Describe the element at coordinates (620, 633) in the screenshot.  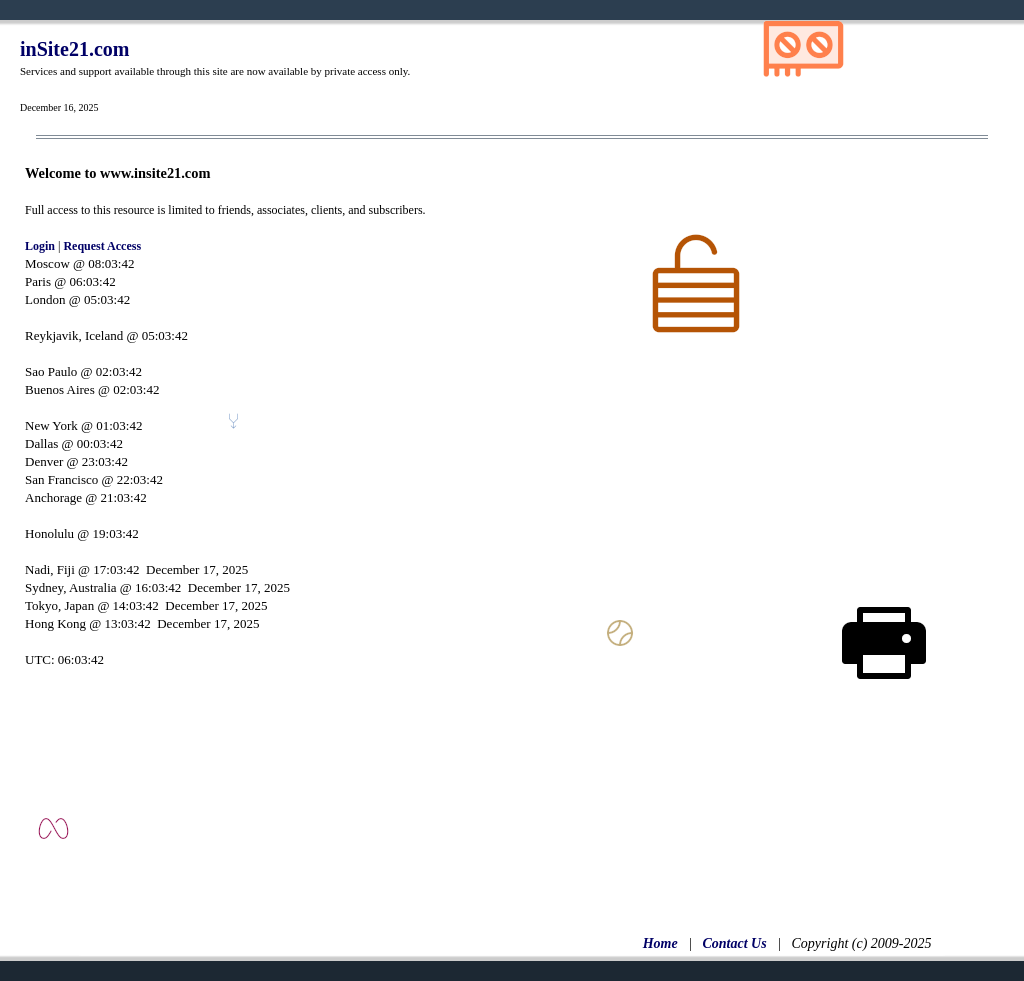
I see `view tennis or sports-related content` at that location.